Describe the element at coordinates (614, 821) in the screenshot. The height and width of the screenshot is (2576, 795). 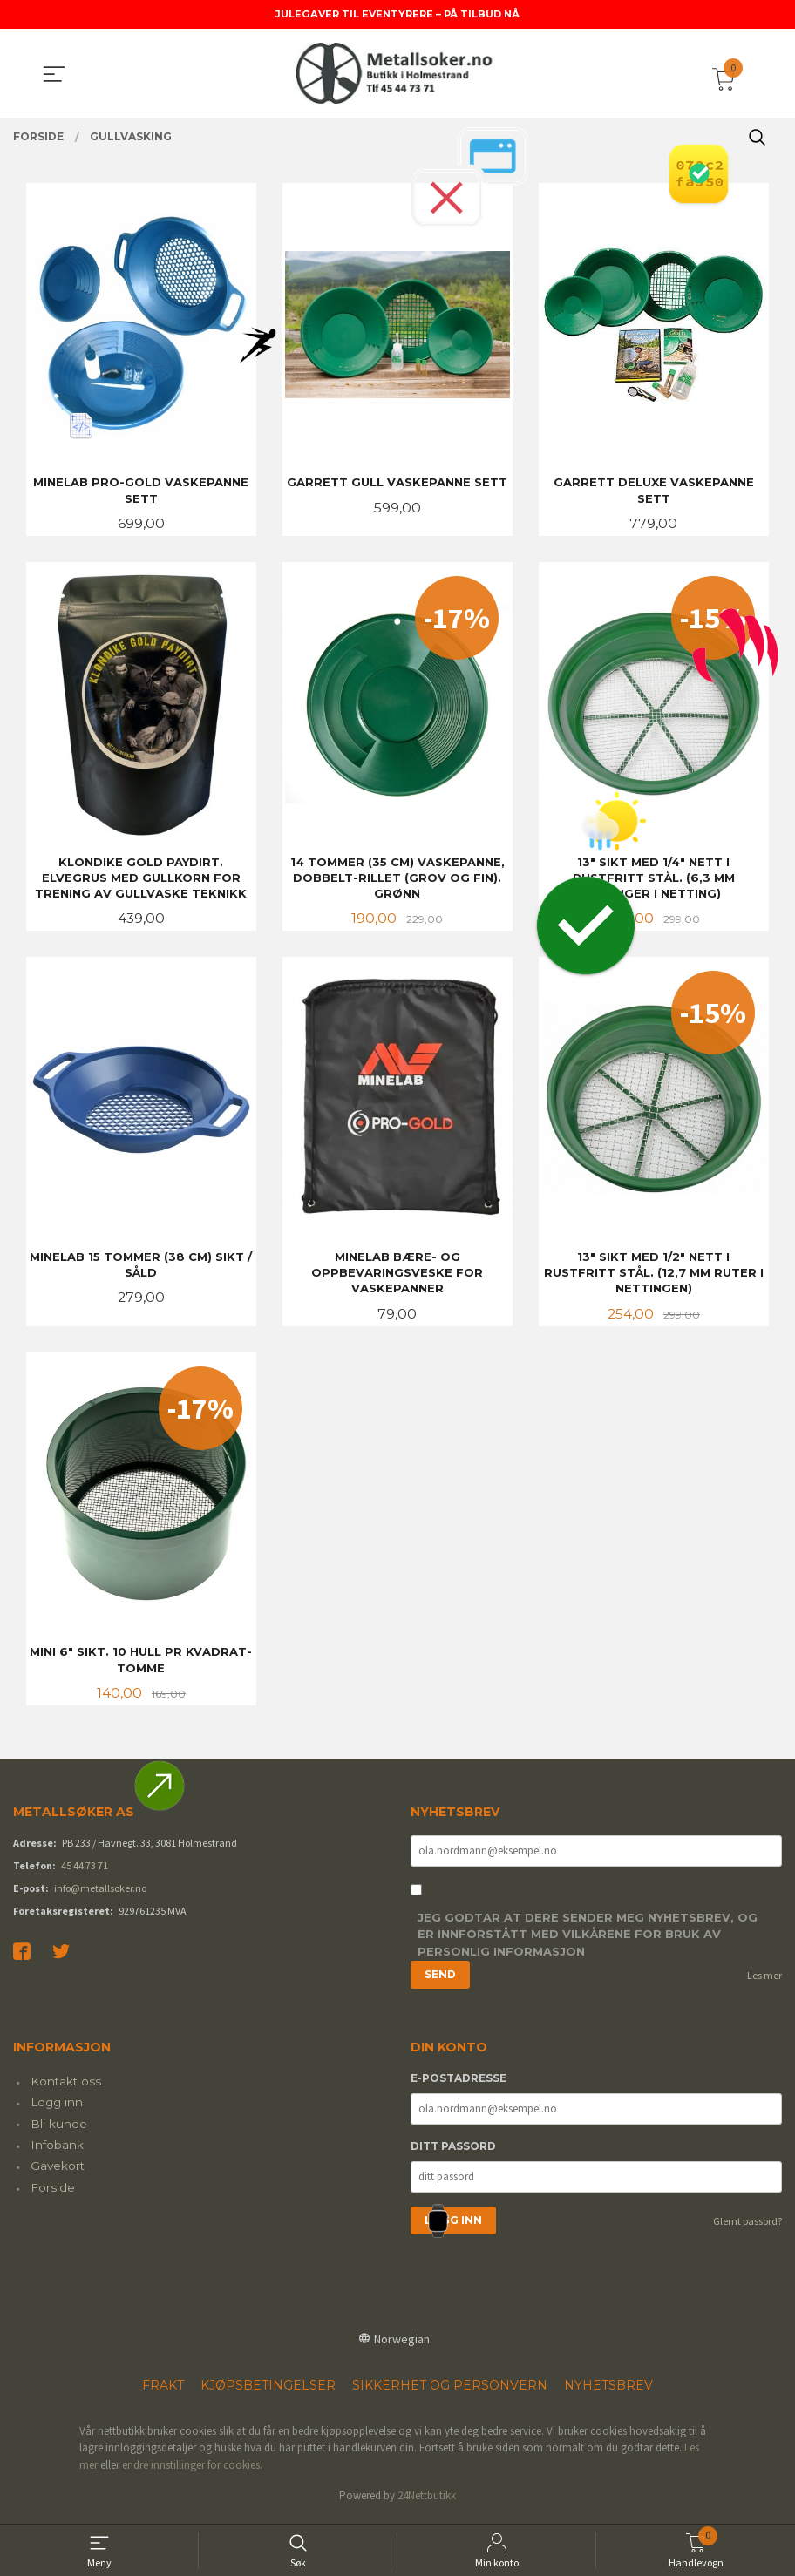
I see `indicates rainy weather with daytime sun breaks` at that location.